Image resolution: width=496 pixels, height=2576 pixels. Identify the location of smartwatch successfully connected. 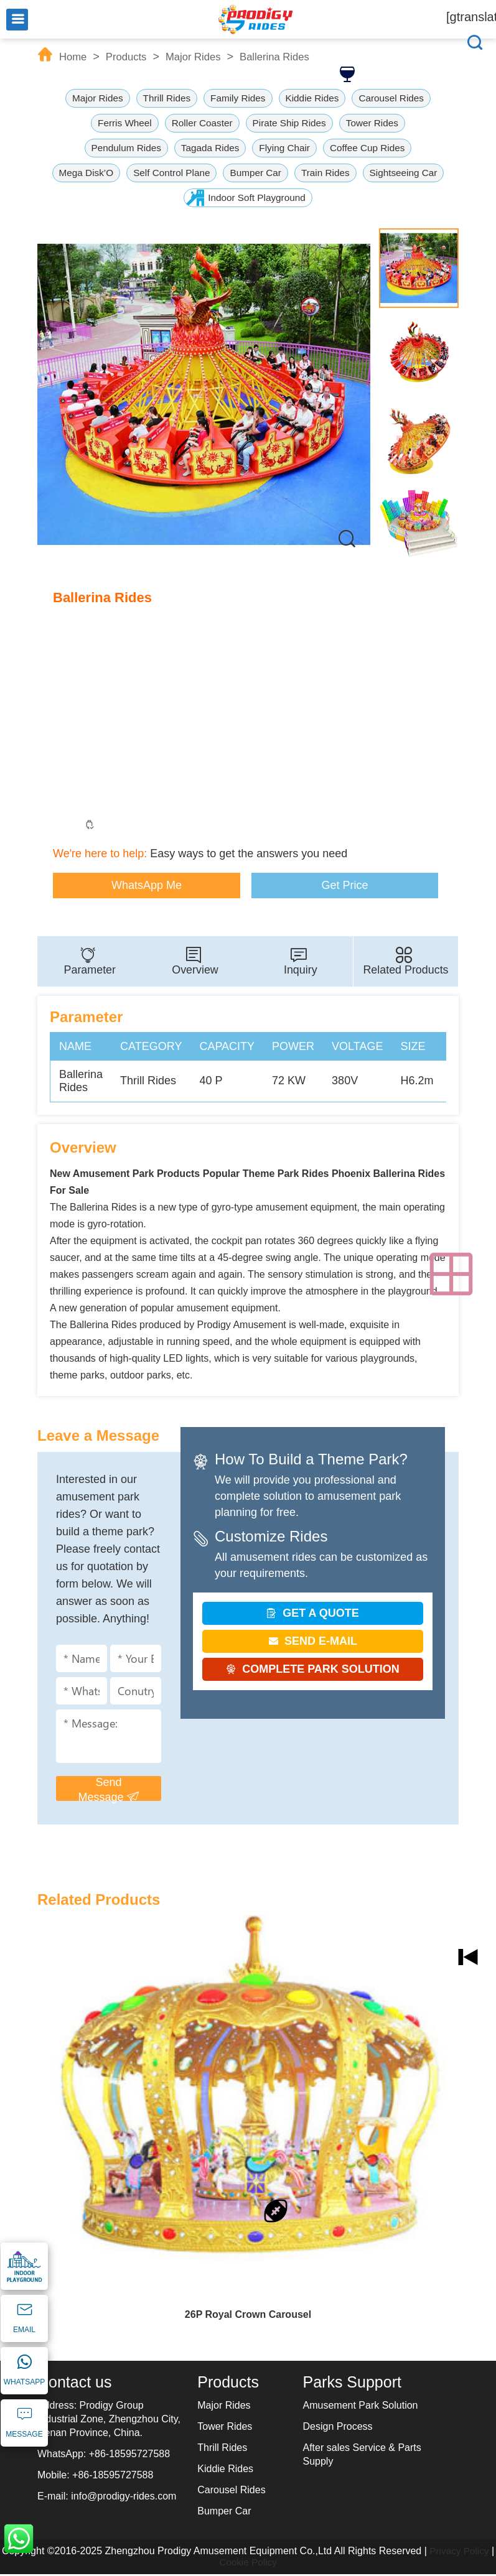
(89, 824).